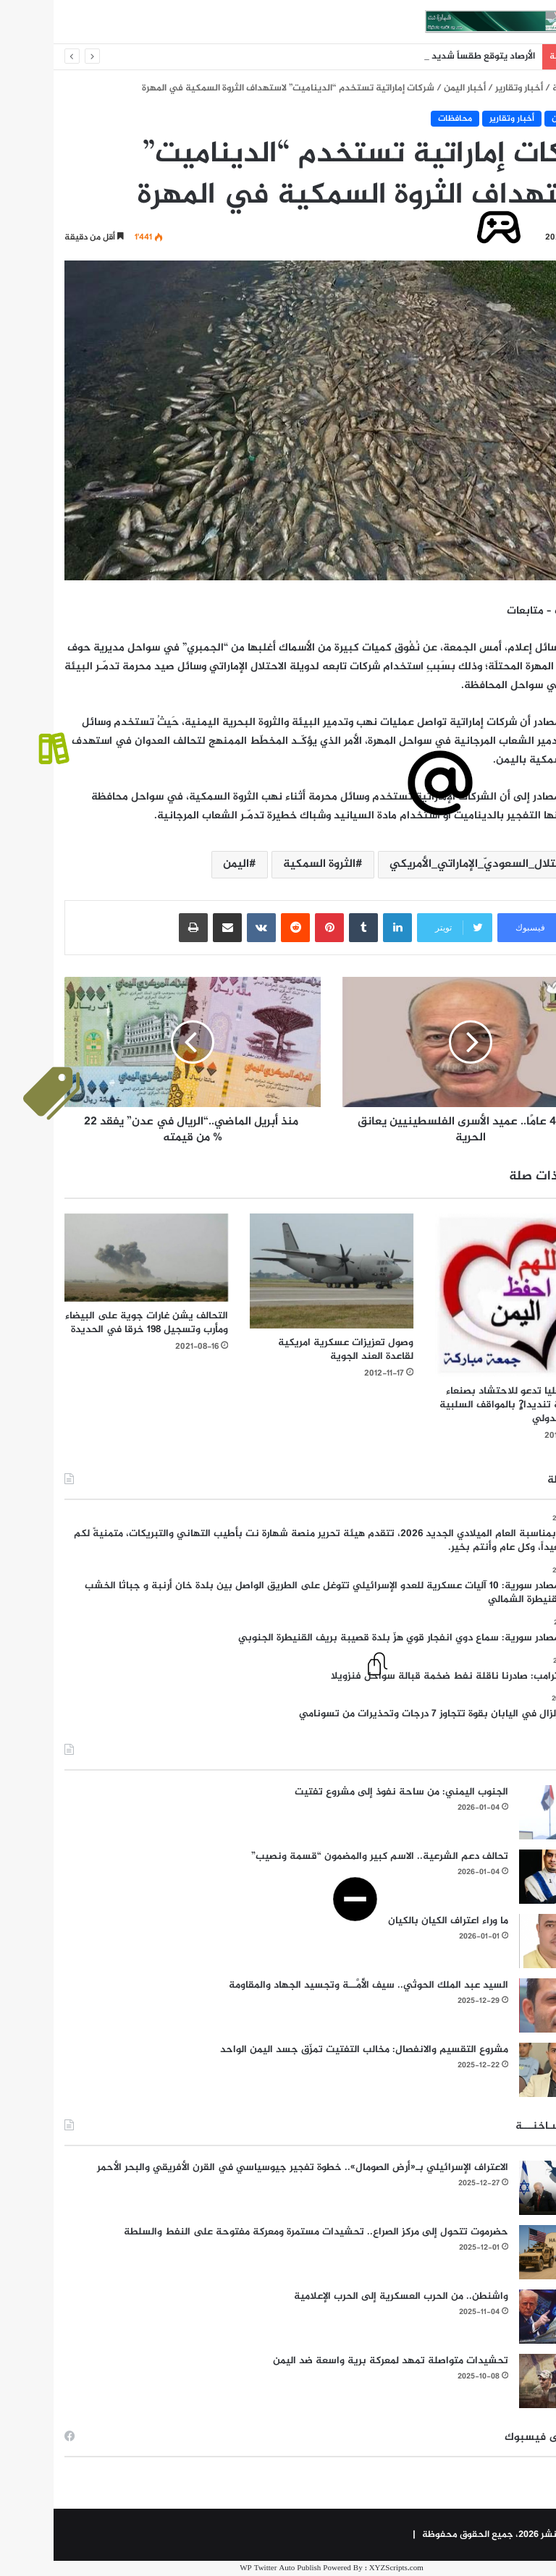 This screenshot has height=2576, width=556. What do you see at coordinates (440, 783) in the screenshot?
I see `enter an email address` at bounding box center [440, 783].